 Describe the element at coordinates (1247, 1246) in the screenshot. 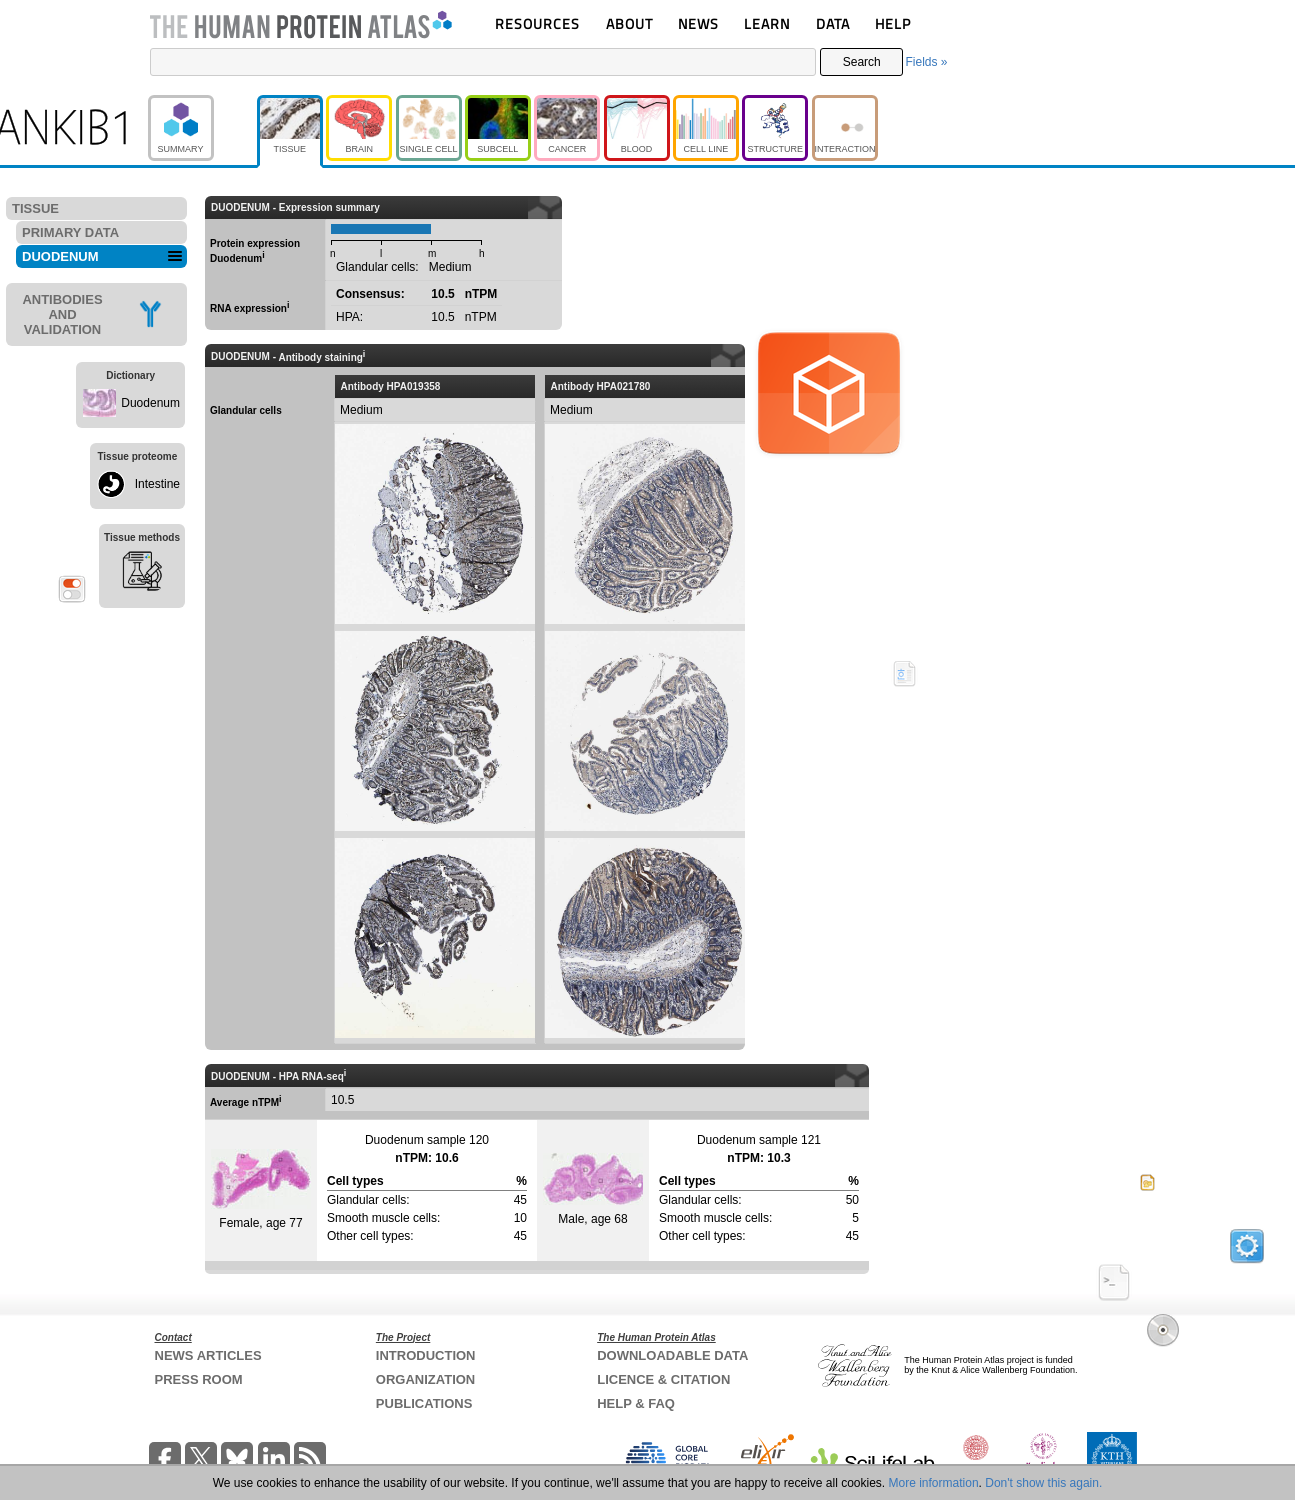

I see `windows executable file (.exe)` at that location.